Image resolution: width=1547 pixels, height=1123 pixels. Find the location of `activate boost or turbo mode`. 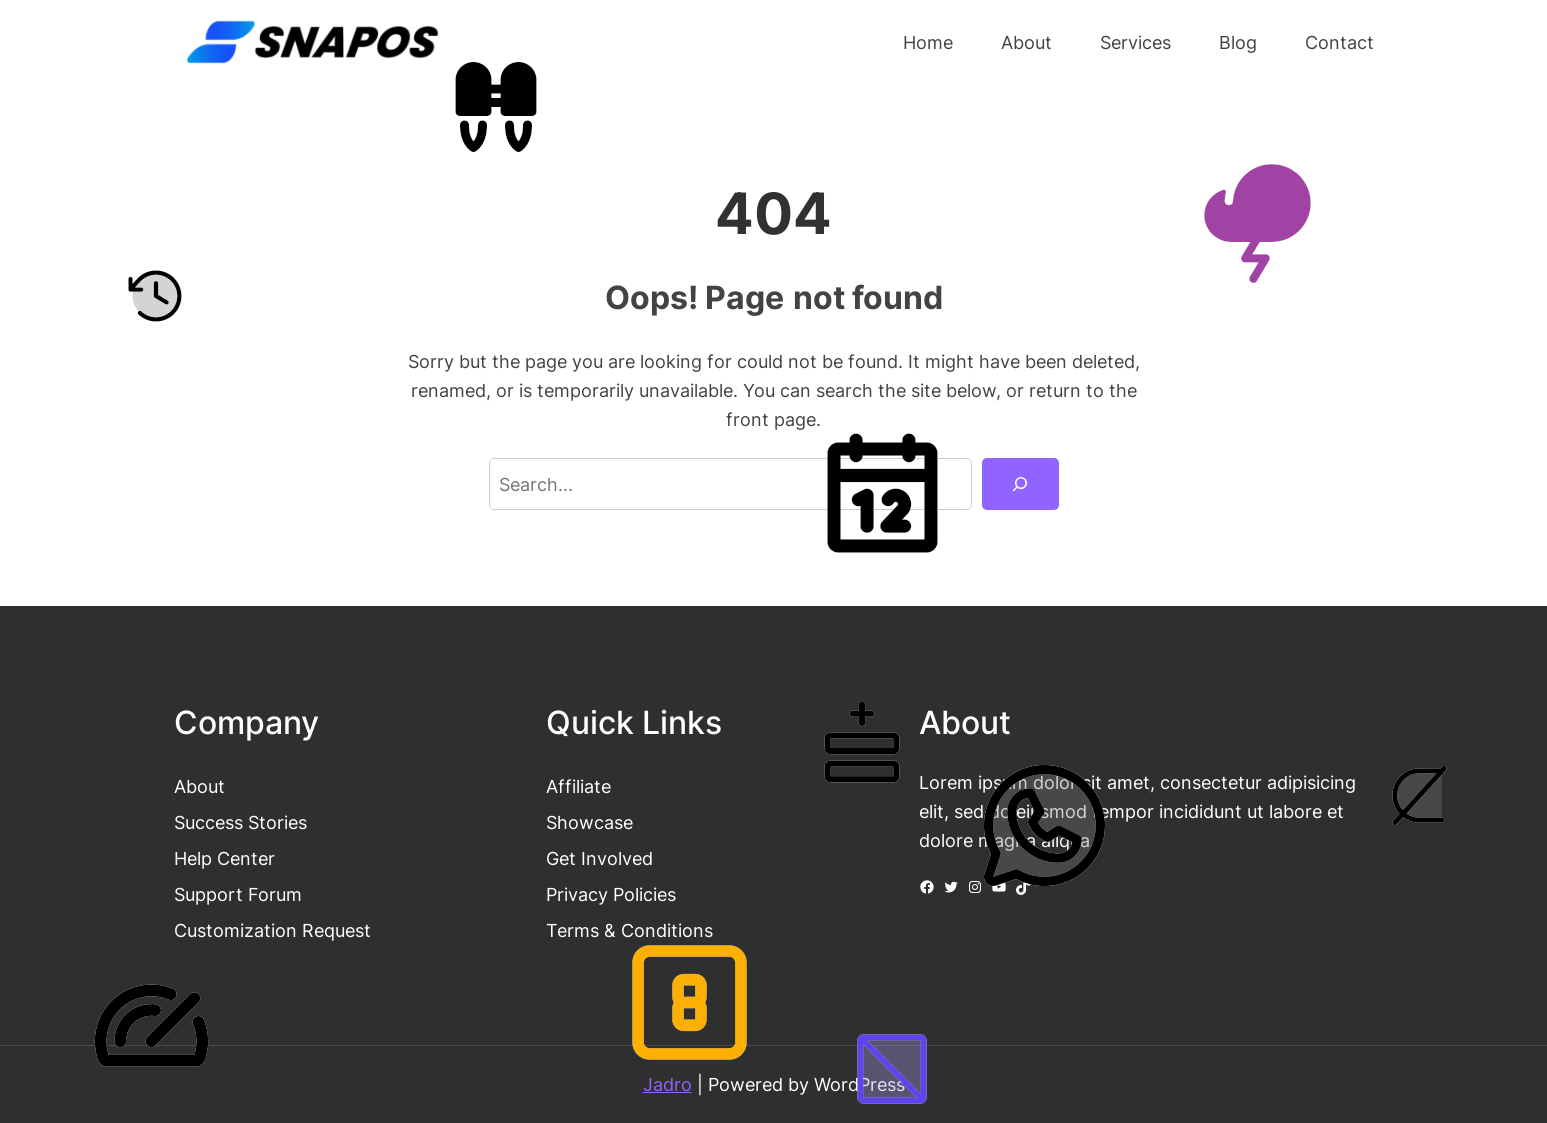

activate boost or turbo mode is located at coordinates (496, 107).